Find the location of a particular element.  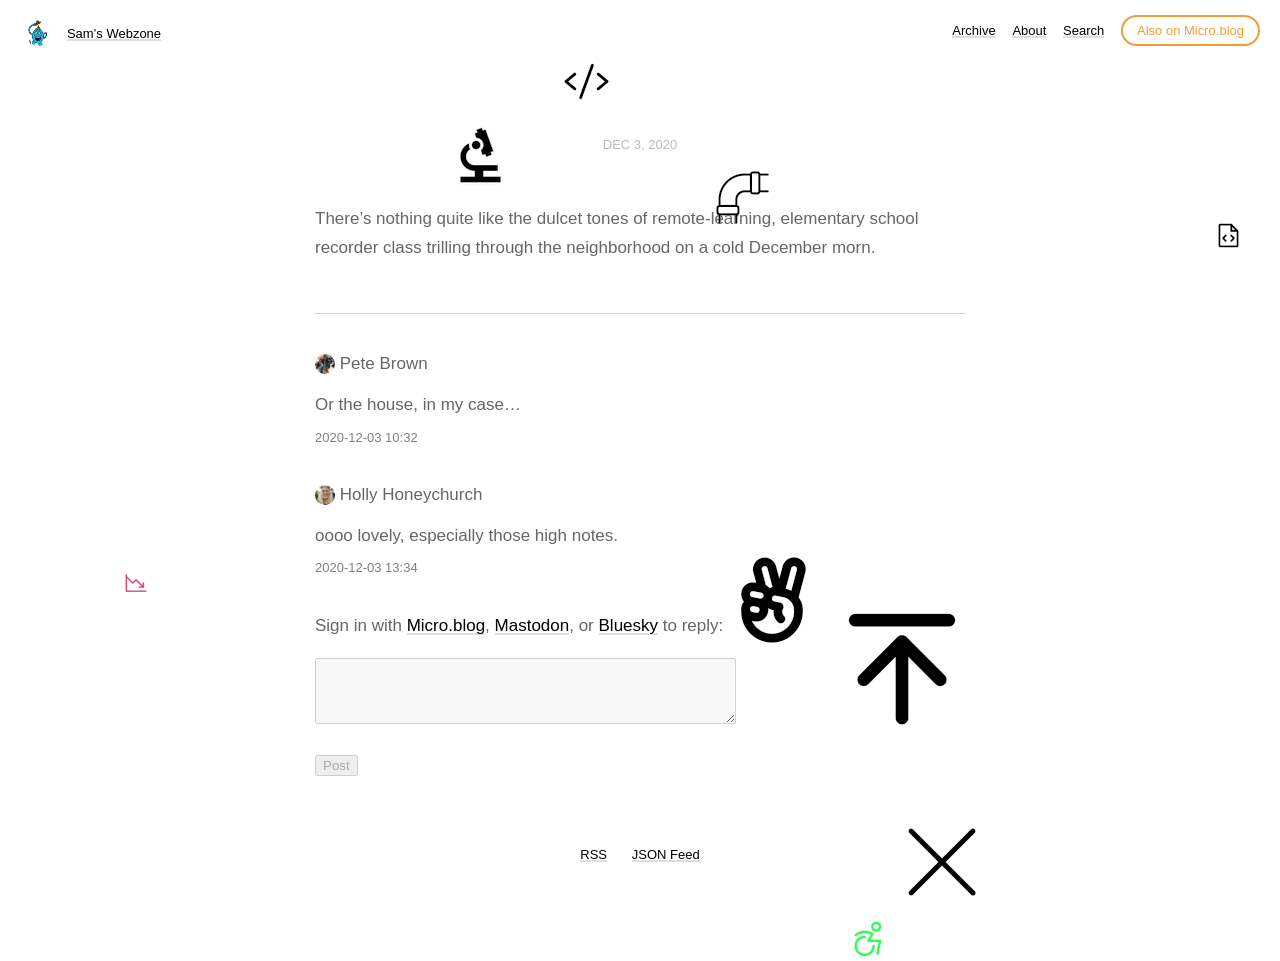

view or edit source code is located at coordinates (586, 81).